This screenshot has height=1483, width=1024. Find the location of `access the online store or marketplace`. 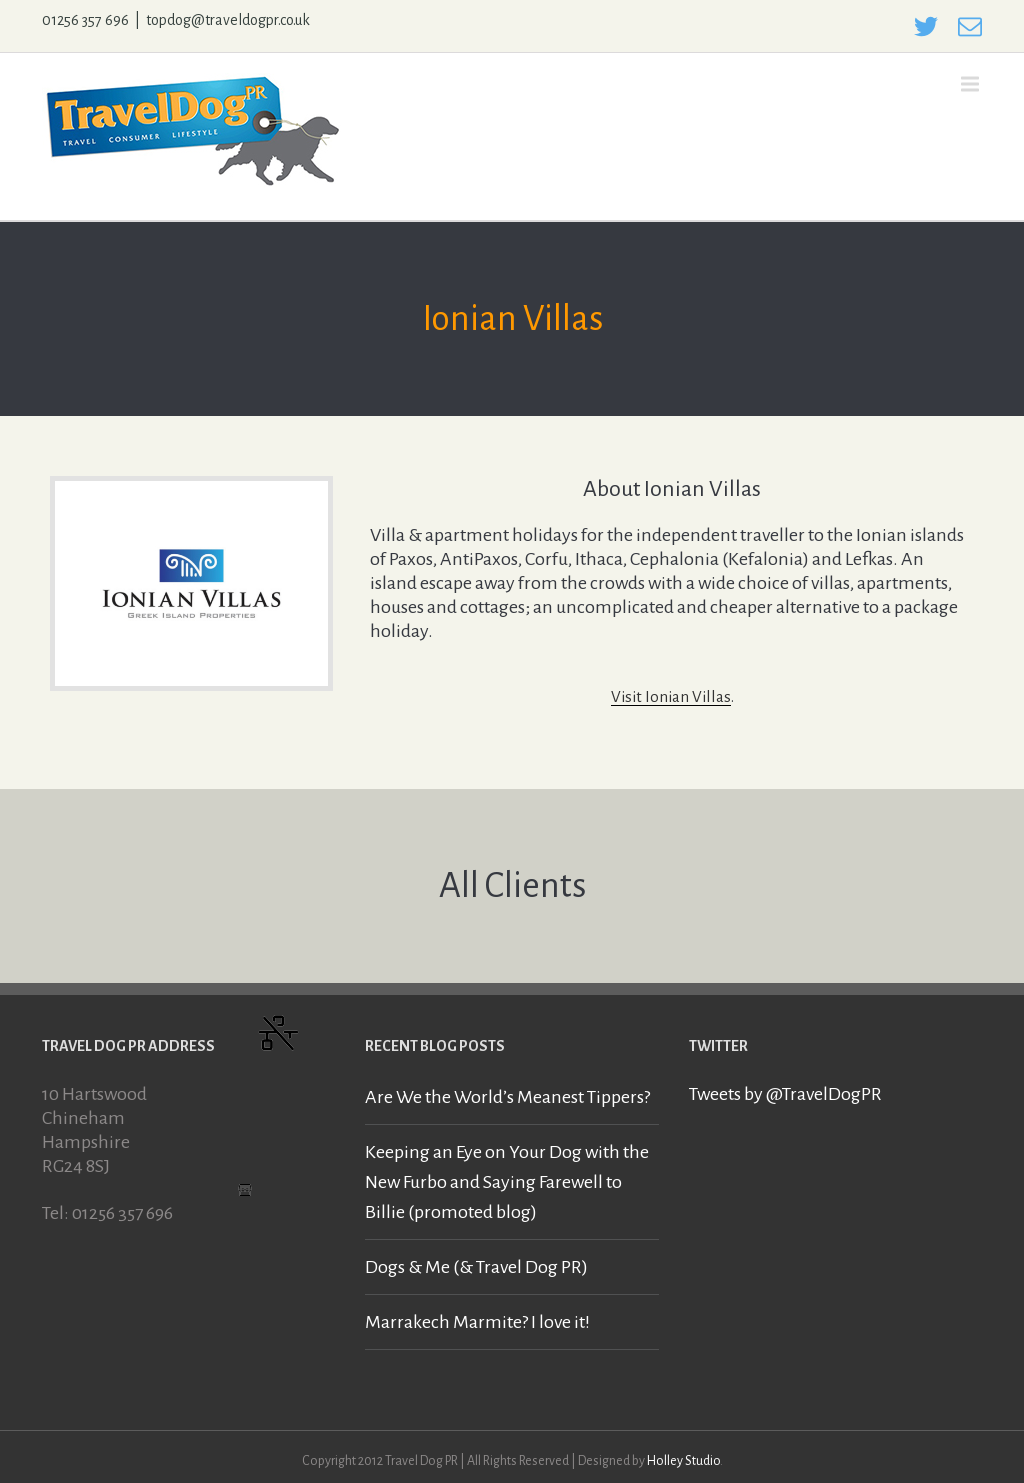

access the online store or marketplace is located at coordinates (245, 1190).